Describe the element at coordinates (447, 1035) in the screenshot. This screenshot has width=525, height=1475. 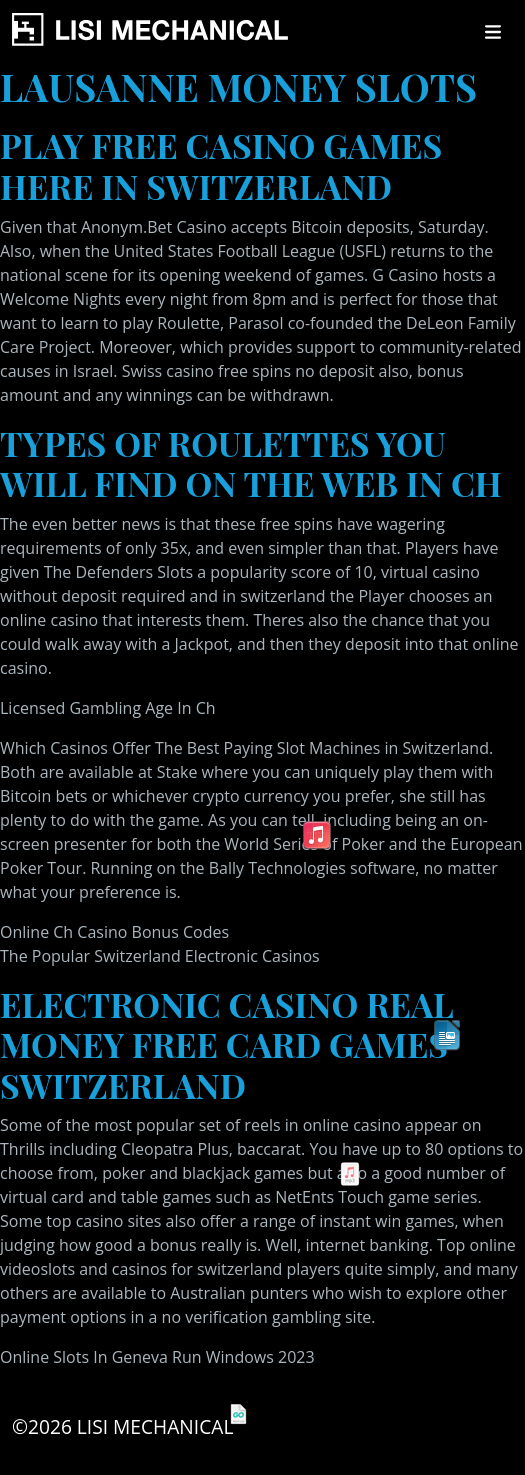
I see `open LibreOffice Writer application` at that location.